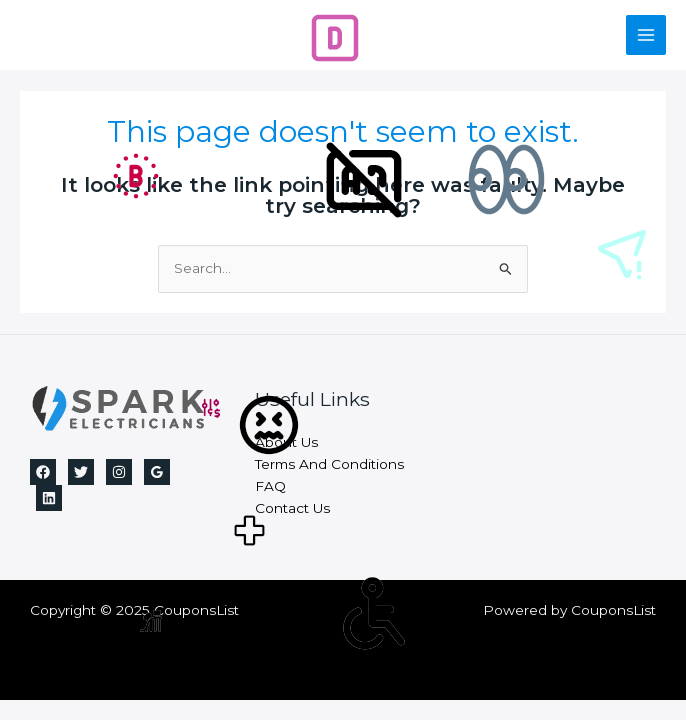 The height and width of the screenshot is (720, 686). Describe the element at coordinates (136, 176) in the screenshot. I see `indicates bold text formatting option` at that location.